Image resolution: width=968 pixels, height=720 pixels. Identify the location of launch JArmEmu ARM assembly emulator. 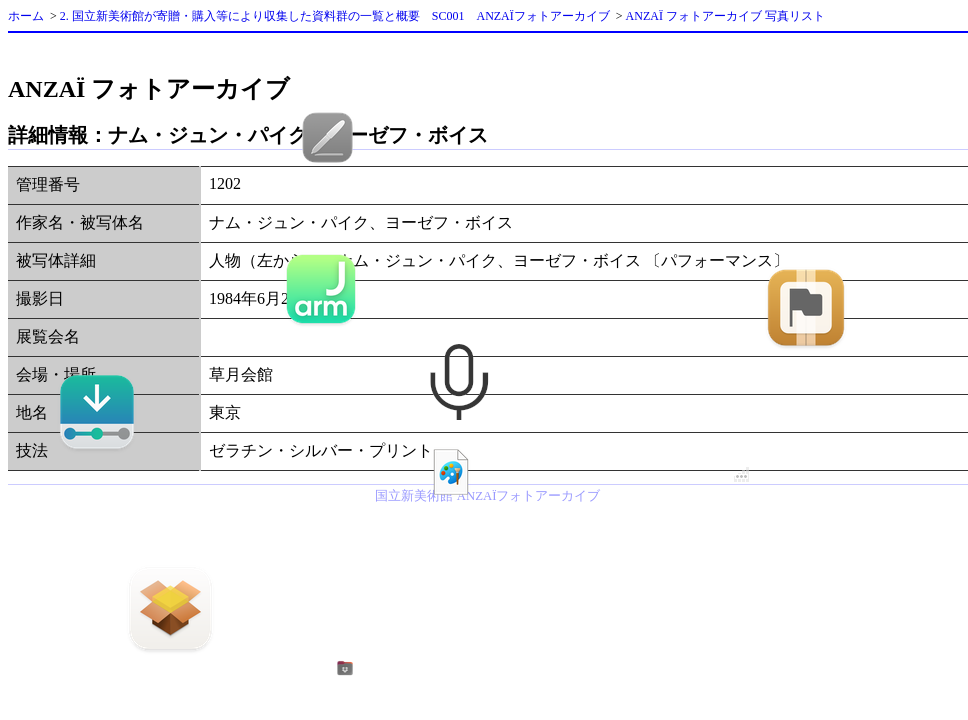
(321, 289).